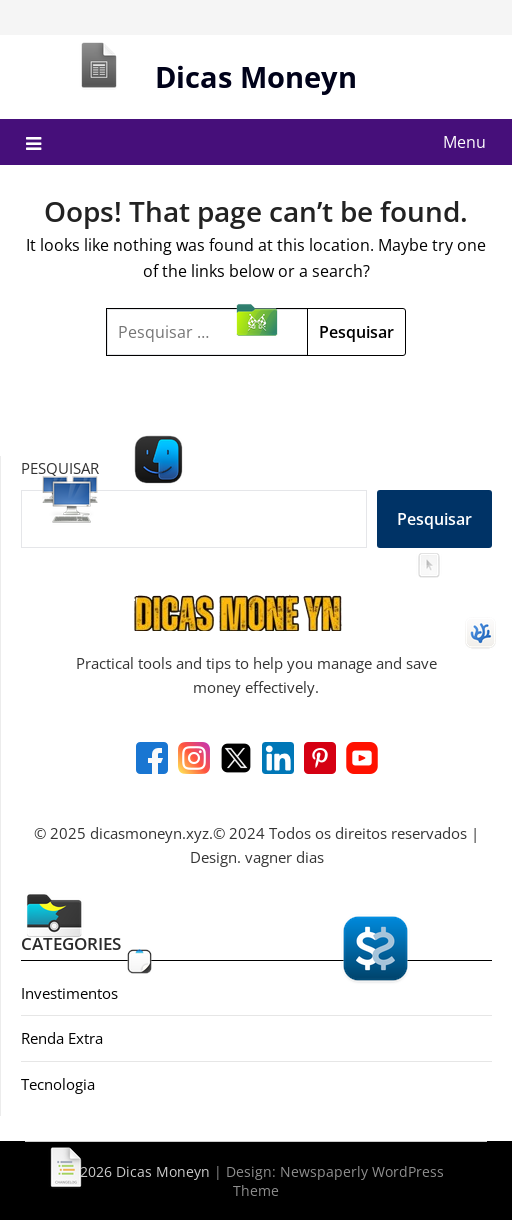 Image resolution: width=512 pixels, height=1220 pixels. What do you see at coordinates (158, 459) in the screenshot?
I see `open Finder to browse files and folders` at bounding box center [158, 459].